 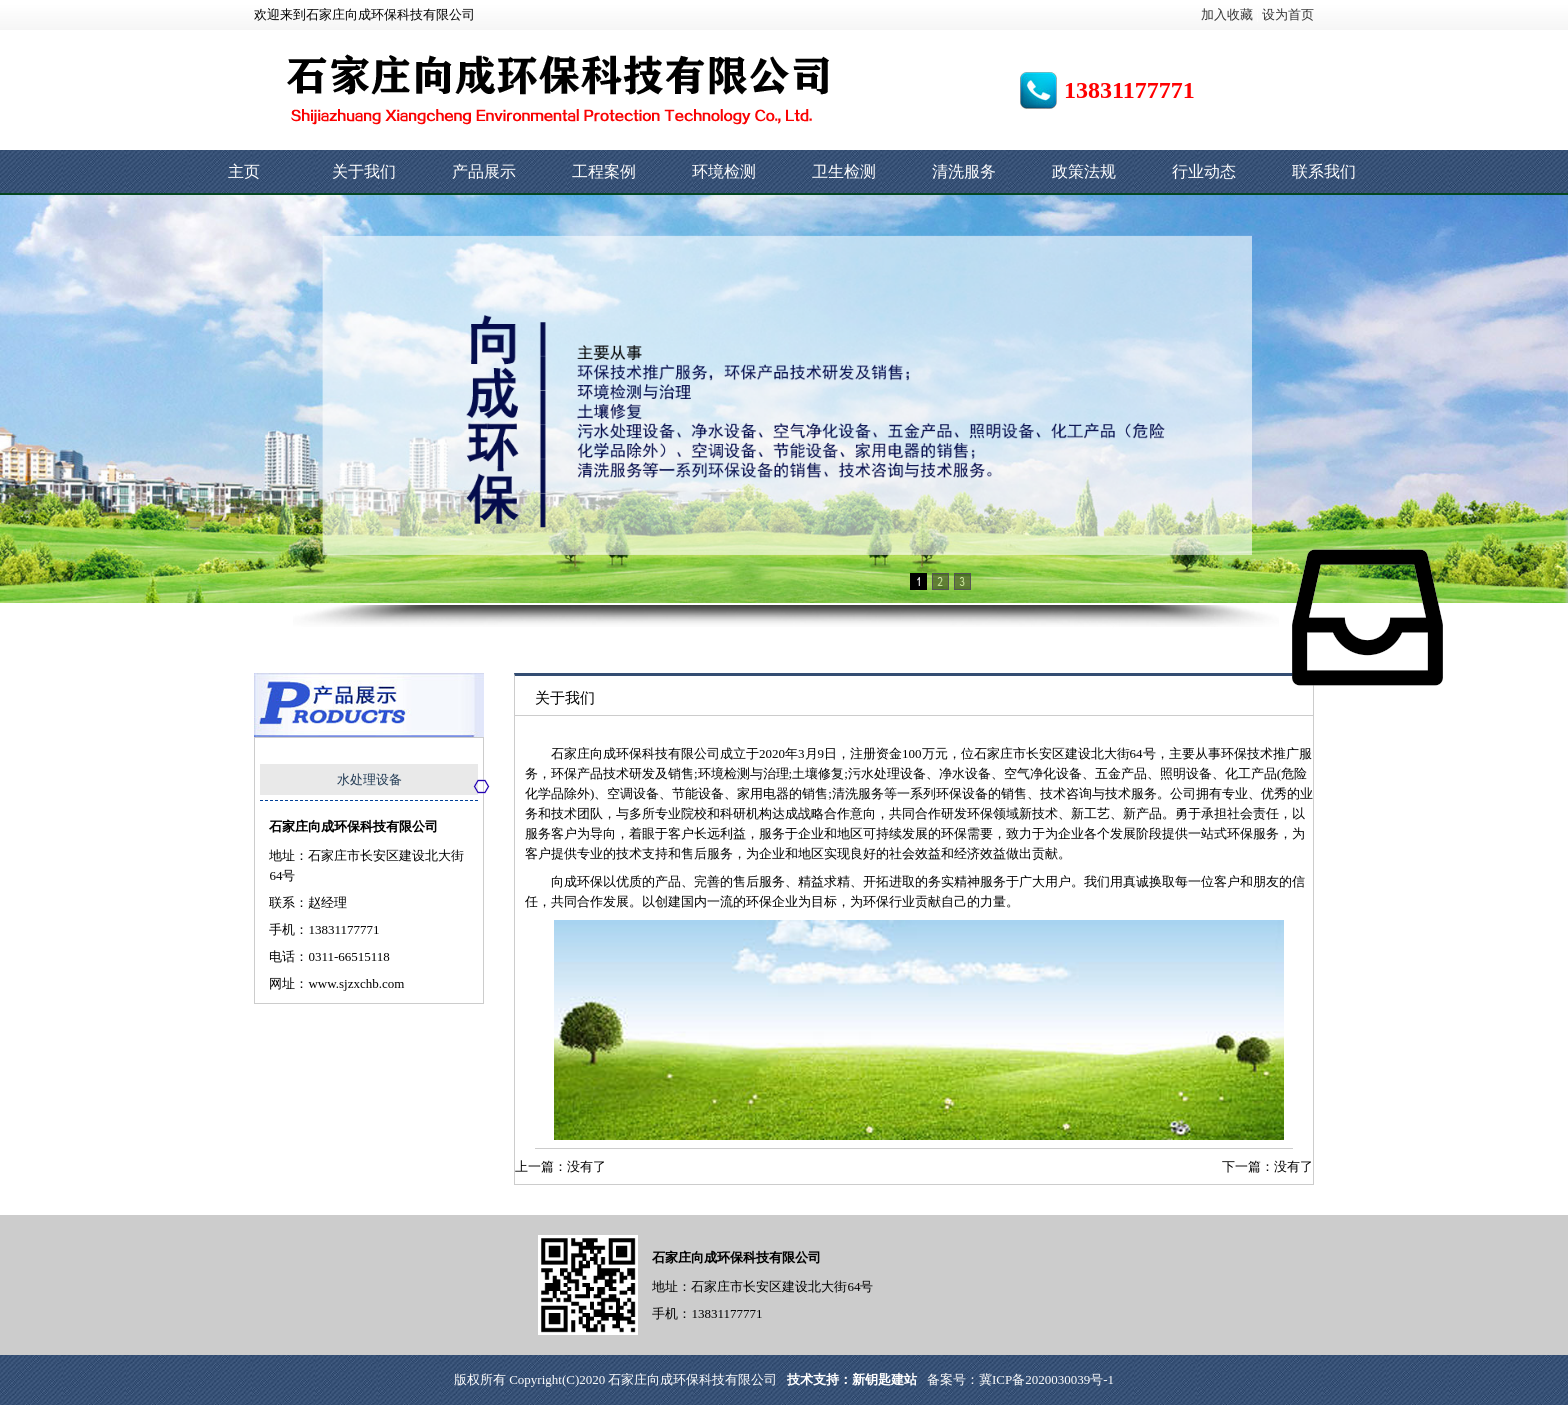 I want to click on view your inbox, so click(x=1367, y=617).